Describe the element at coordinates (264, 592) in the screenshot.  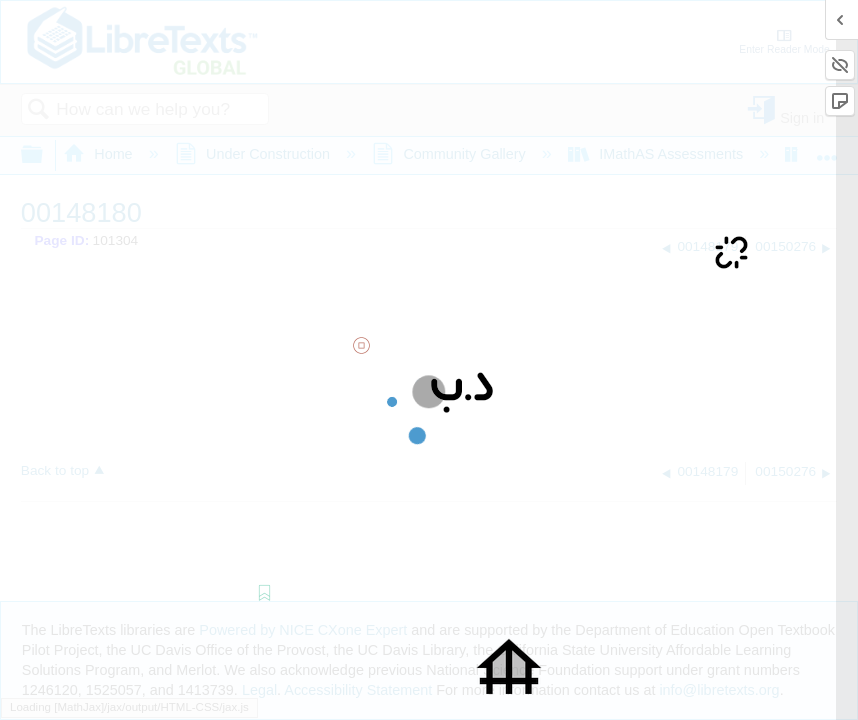
I see `save this item for later` at that location.